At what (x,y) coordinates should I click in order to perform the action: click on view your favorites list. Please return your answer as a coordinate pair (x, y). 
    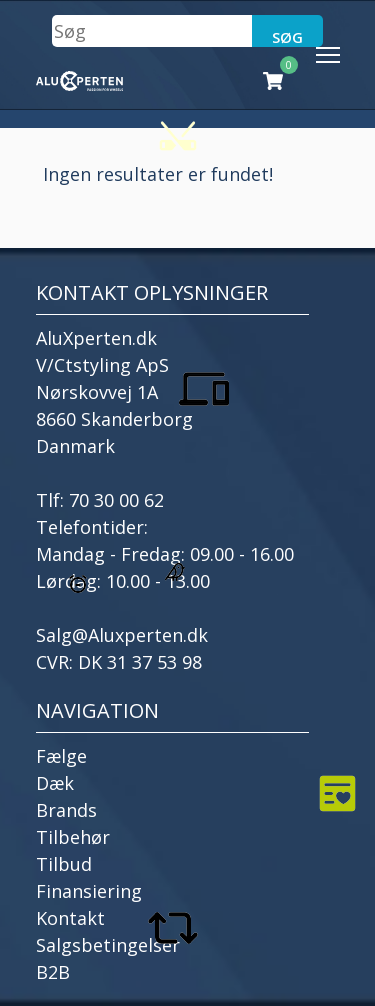
    Looking at the image, I should click on (337, 793).